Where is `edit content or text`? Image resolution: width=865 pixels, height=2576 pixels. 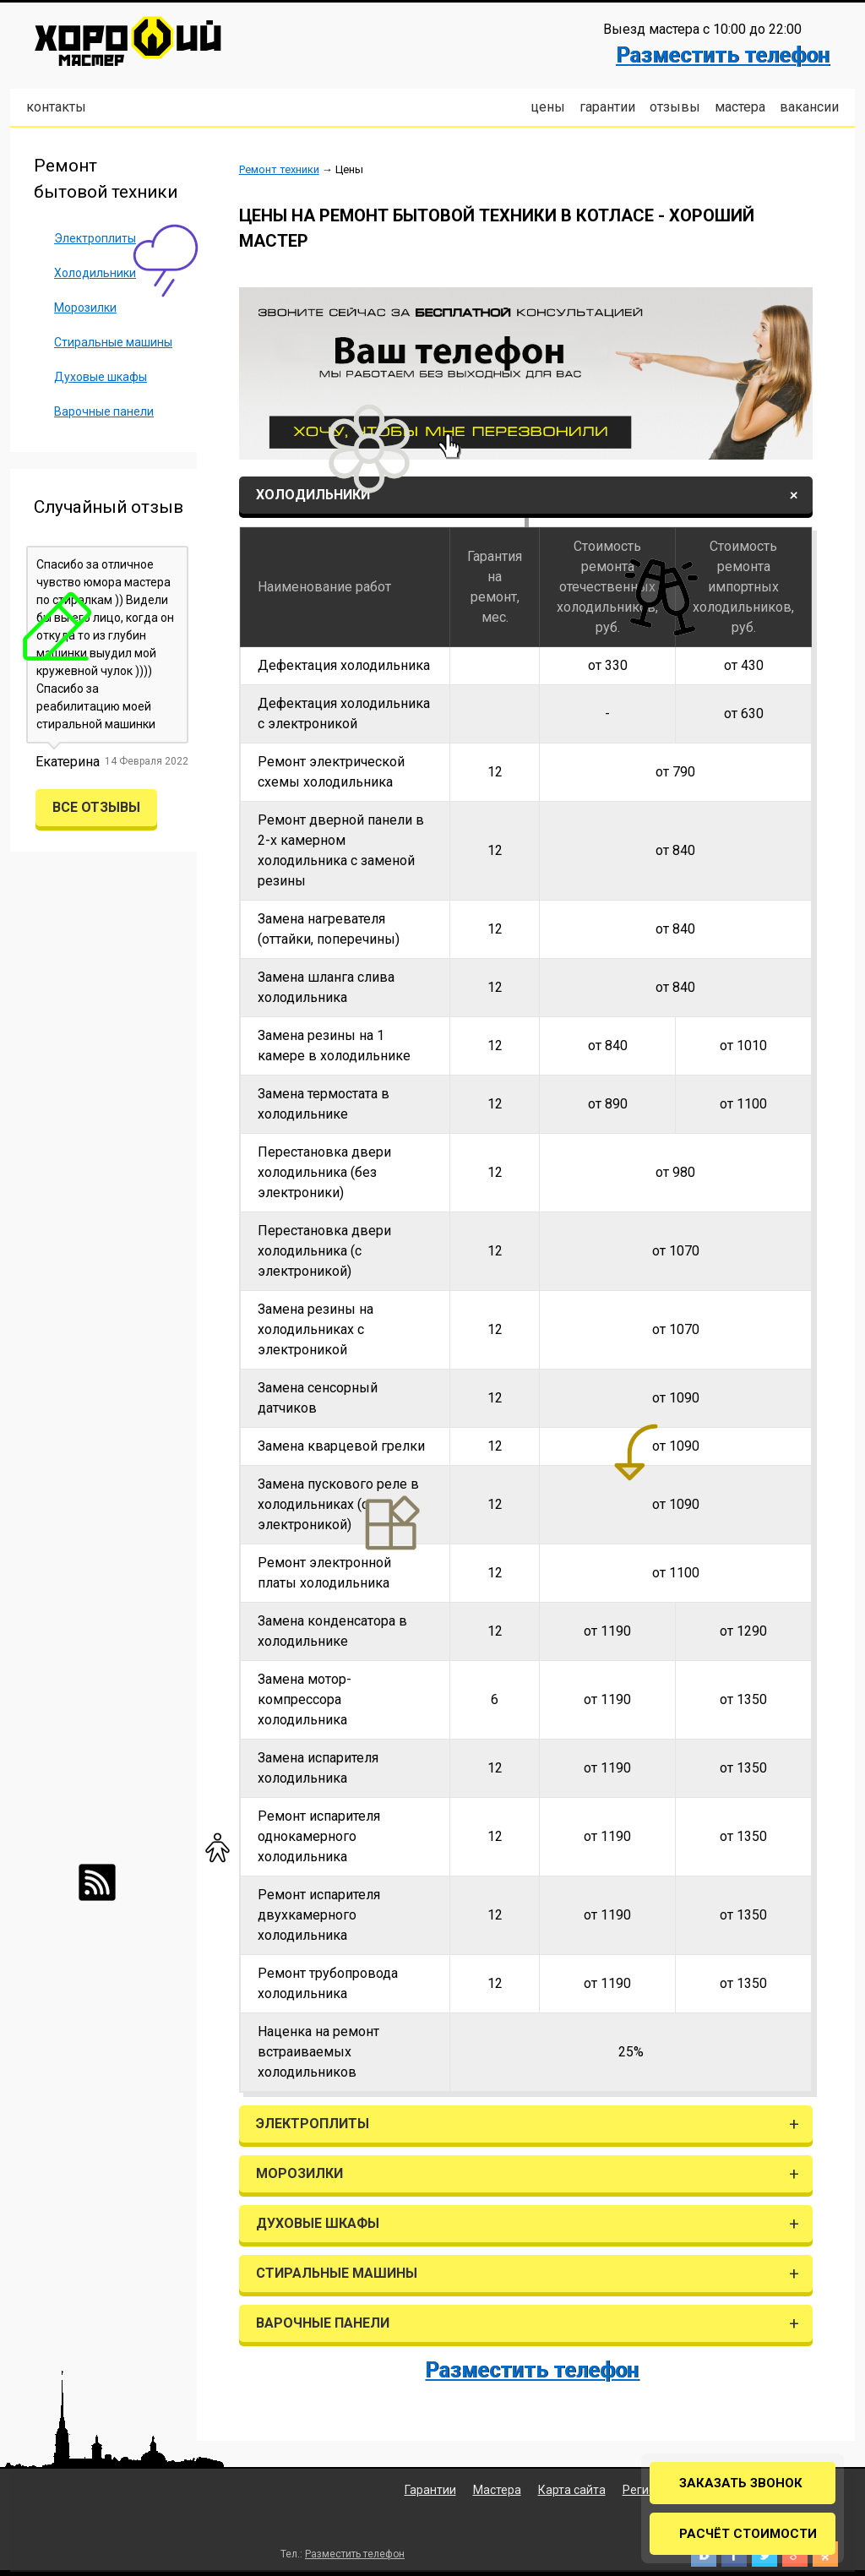
edit content or text is located at coordinates (56, 628).